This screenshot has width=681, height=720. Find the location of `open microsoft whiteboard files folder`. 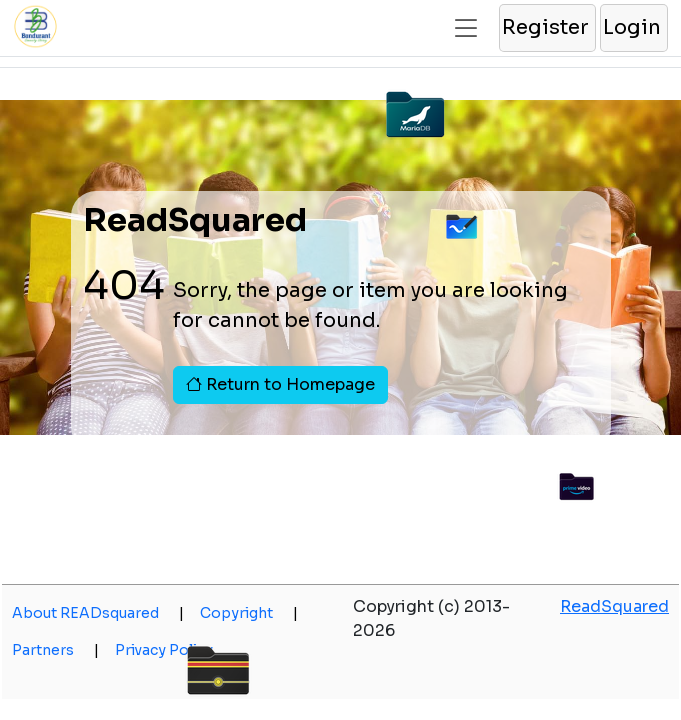

open microsoft whiteboard files folder is located at coordinates (461, 227).